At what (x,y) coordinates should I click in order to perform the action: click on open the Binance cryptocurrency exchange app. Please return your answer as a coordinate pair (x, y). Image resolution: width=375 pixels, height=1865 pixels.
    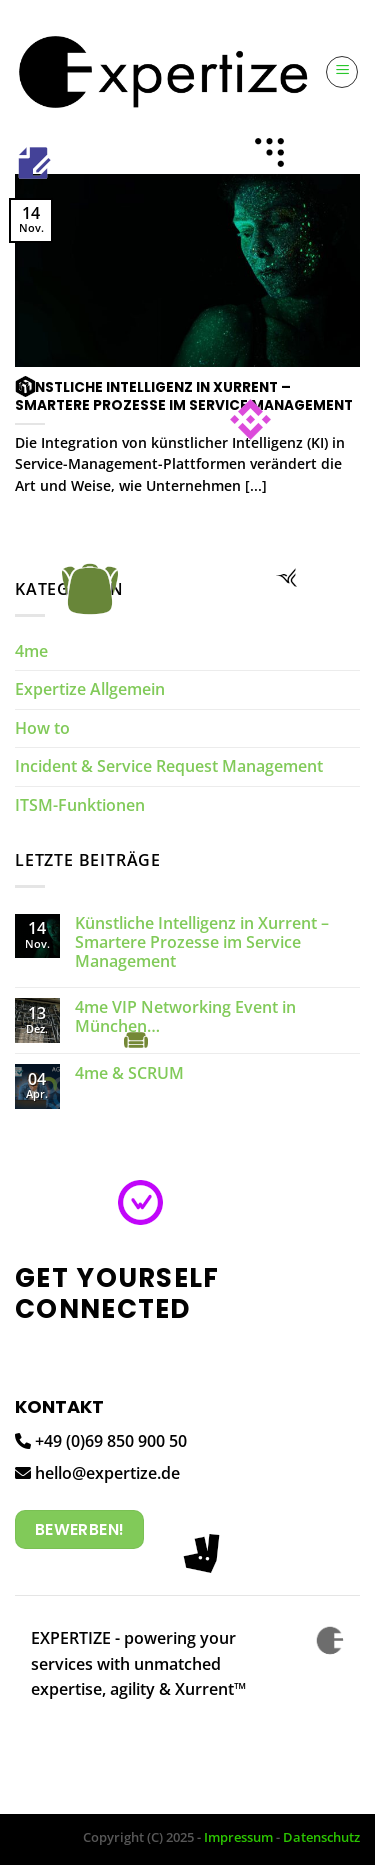
    Looking at the image, I should click on (250, 419).